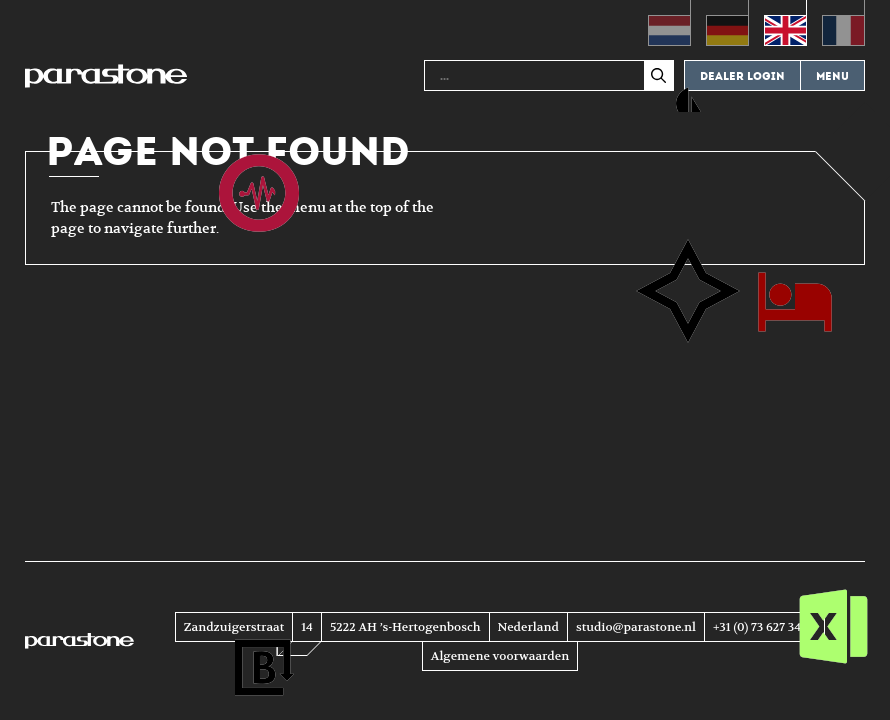  Describe the element at coordinates (833, 626) in the screenshot. I see `open or view an Excel spreadsheet file` at that location.